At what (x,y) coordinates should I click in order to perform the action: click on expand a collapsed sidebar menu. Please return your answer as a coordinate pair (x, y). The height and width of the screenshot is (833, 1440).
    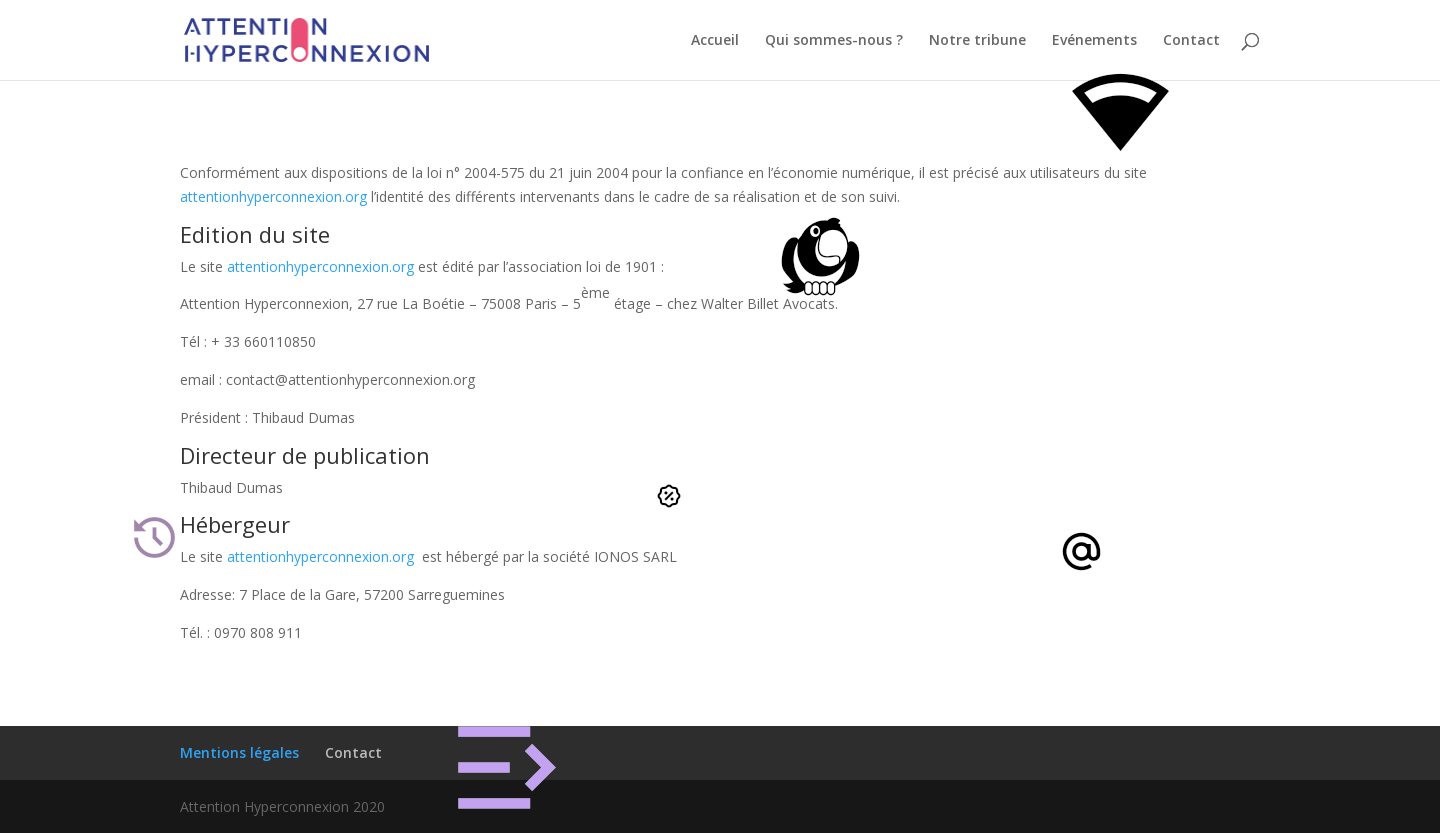
    Looking at the image, I should click on (504, 767).